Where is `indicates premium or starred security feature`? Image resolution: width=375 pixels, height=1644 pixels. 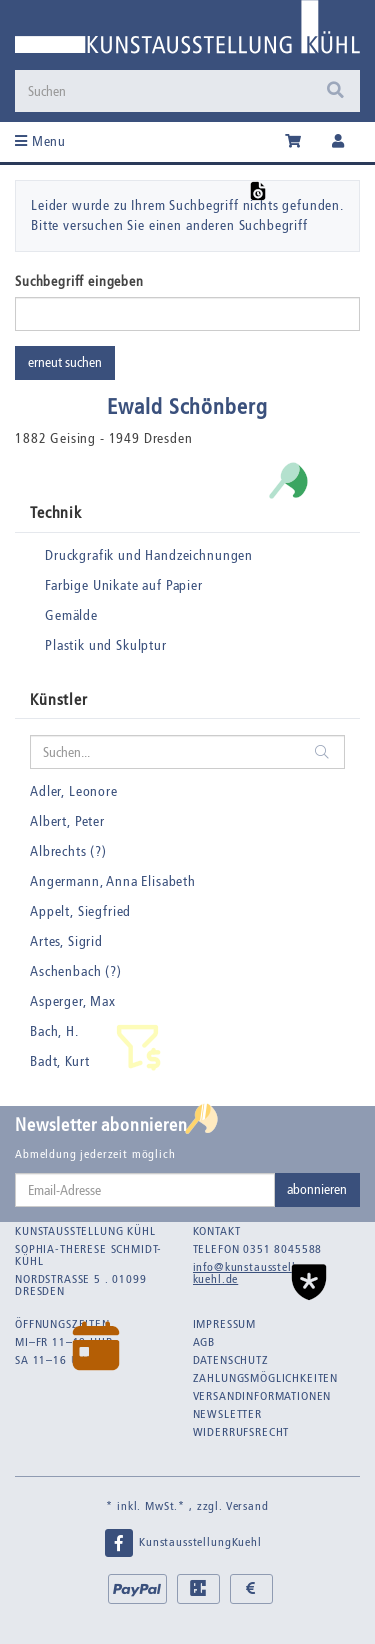
indicates premium or starred security feature is located at coordinates (309, 1280).